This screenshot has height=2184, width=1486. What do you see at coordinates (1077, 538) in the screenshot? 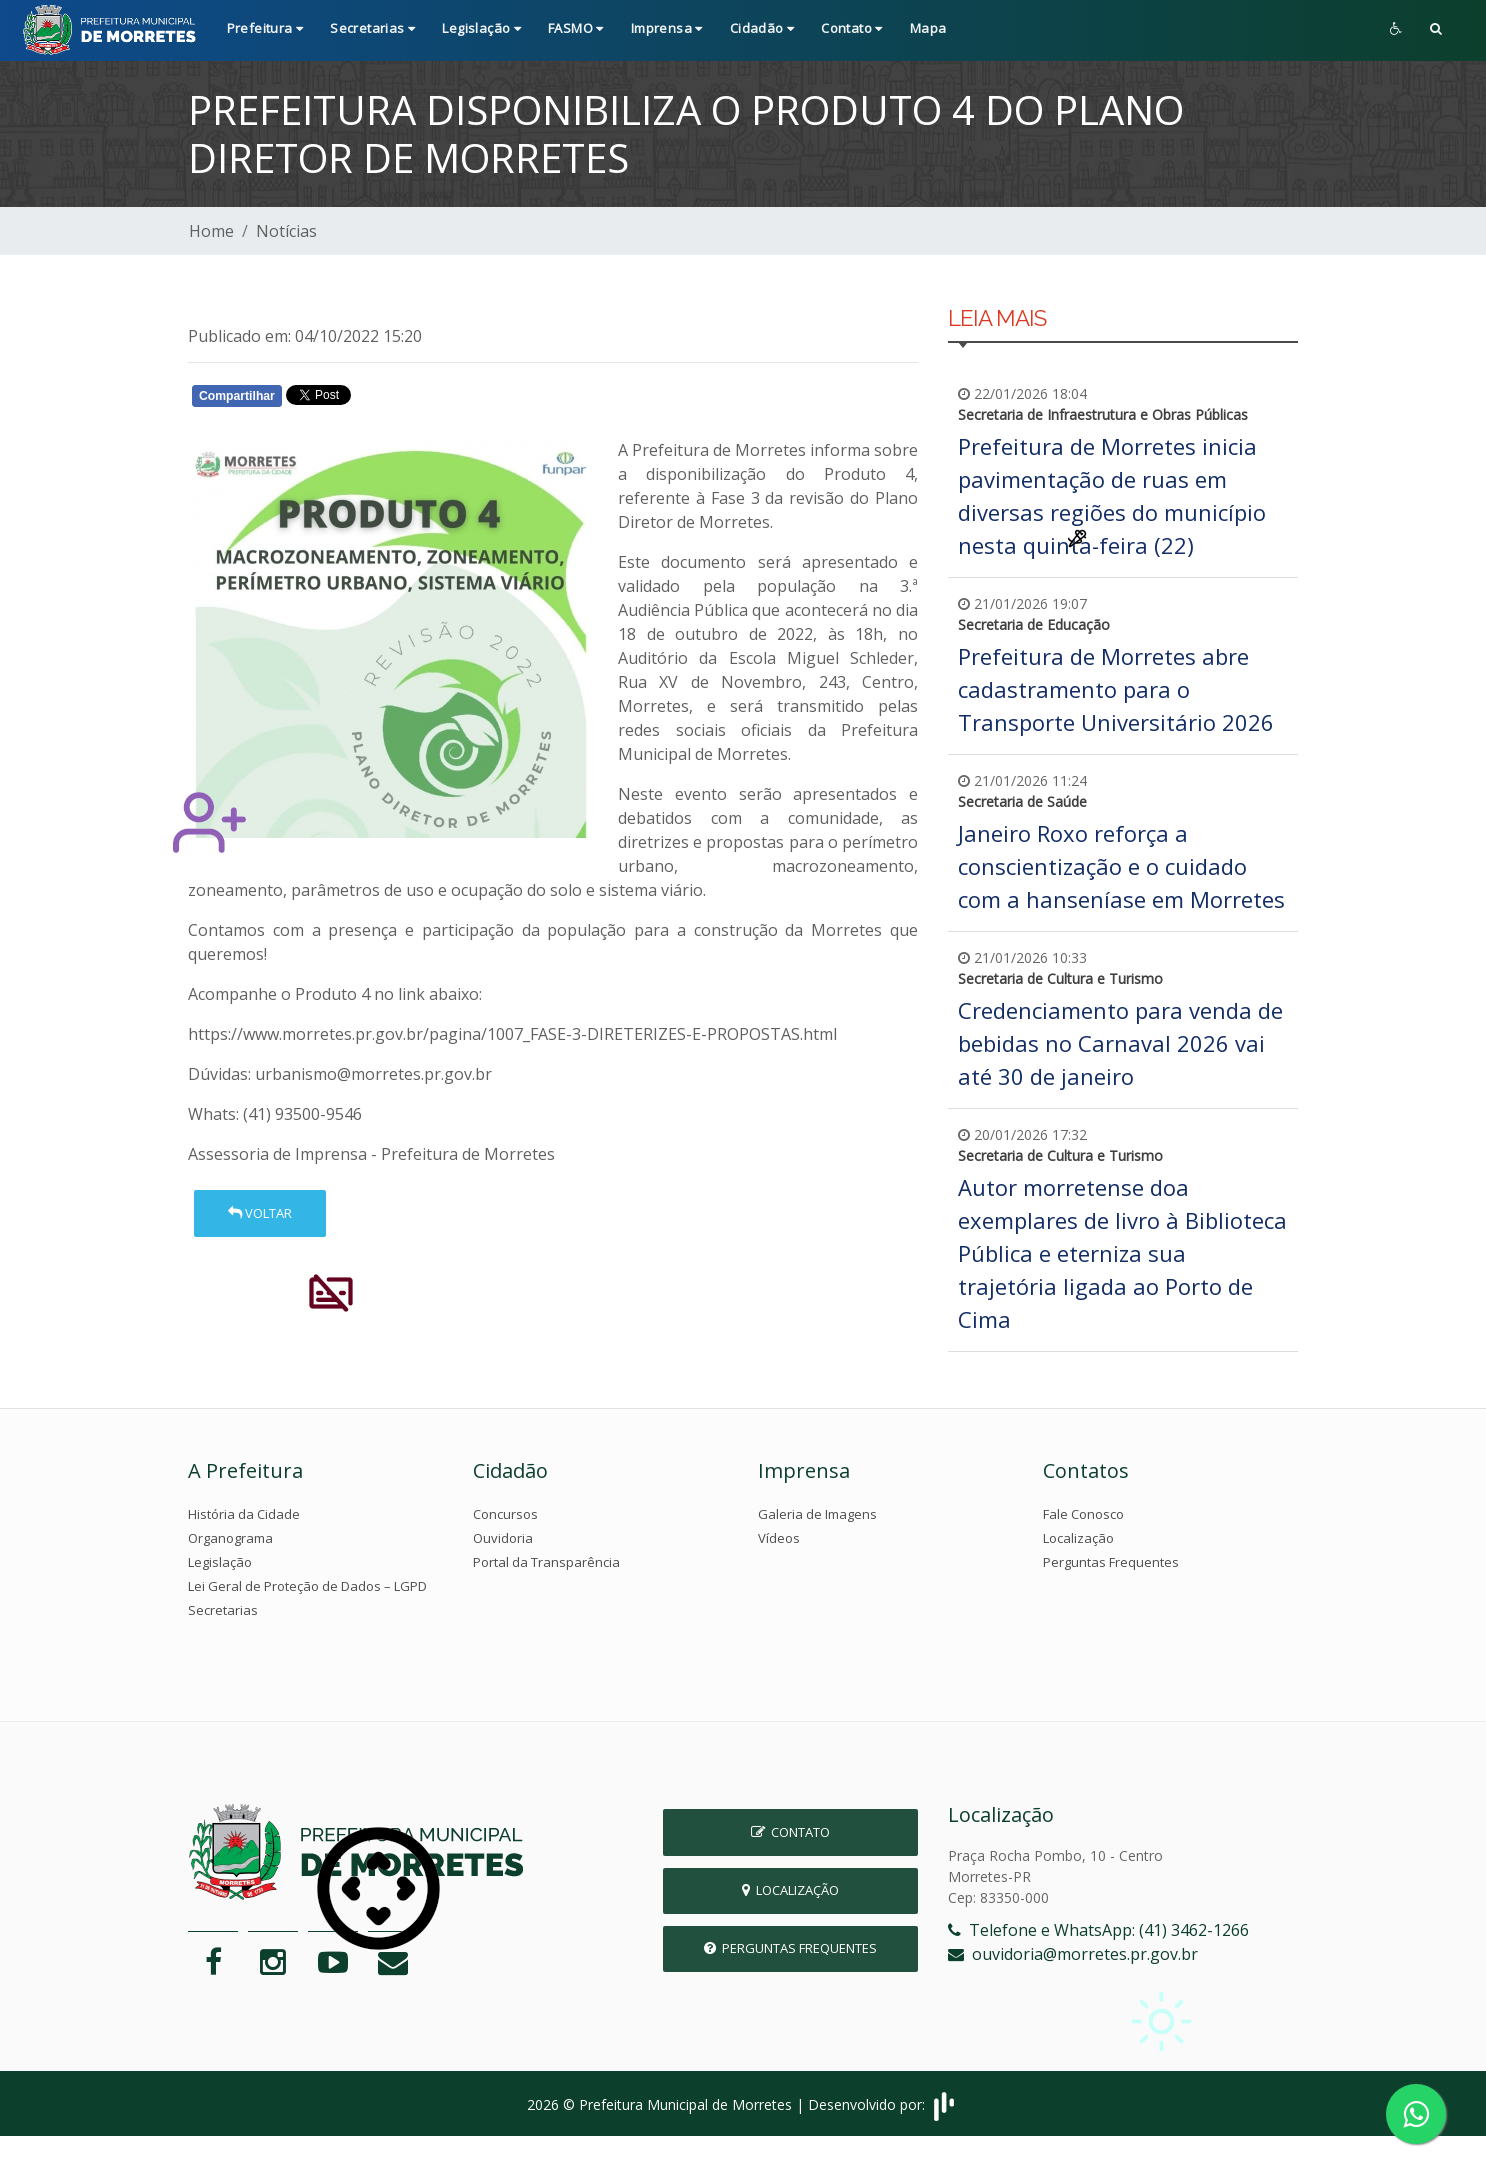
I see `access sewing or craft tools` at bounding box center [1077, 538].